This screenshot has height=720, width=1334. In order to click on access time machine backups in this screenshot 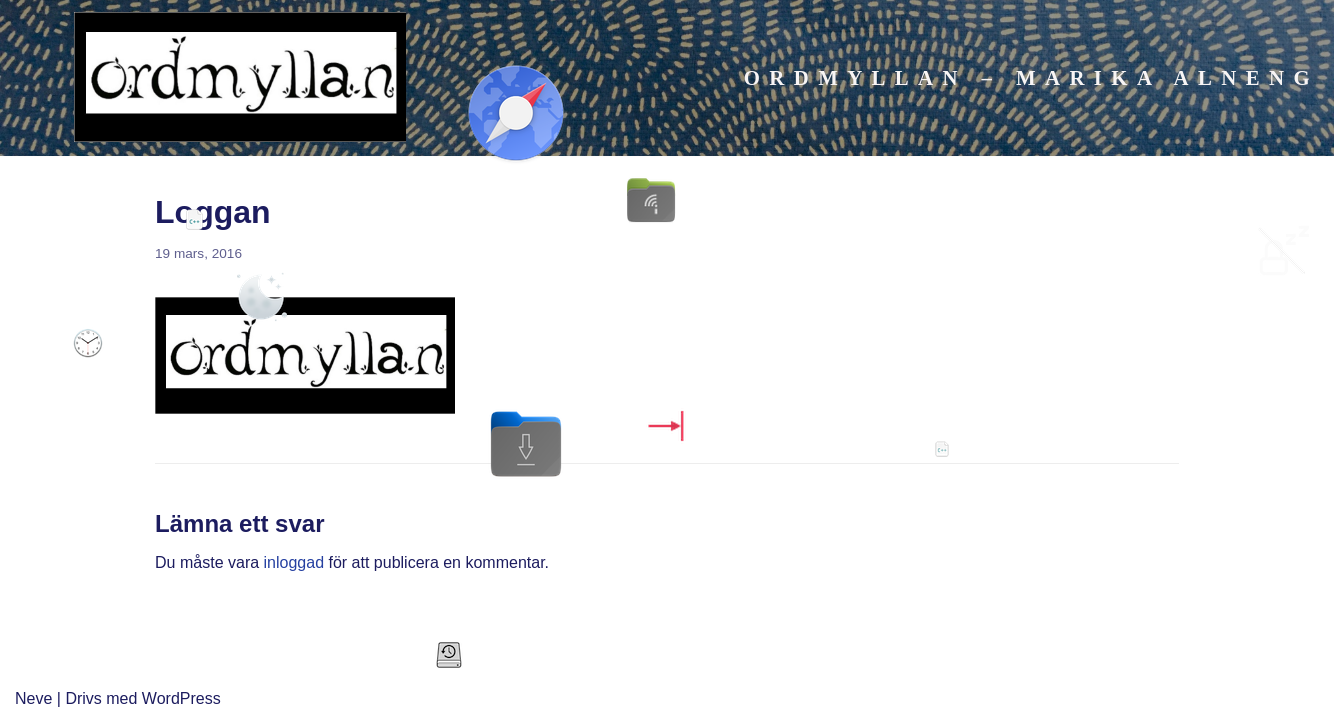, I will do `click(449, 655)`.